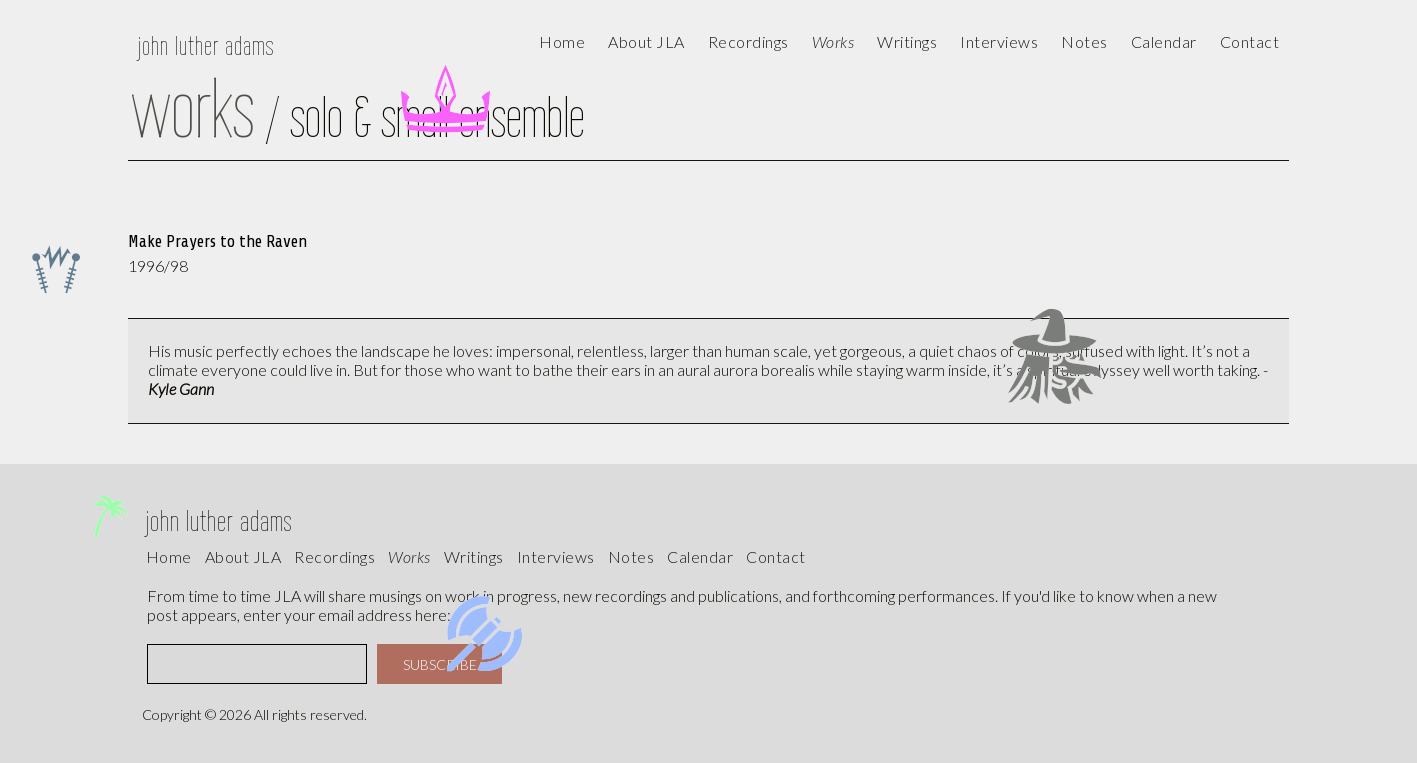  I want to click on equip or select a battle axe weapon, so click(484, 633).